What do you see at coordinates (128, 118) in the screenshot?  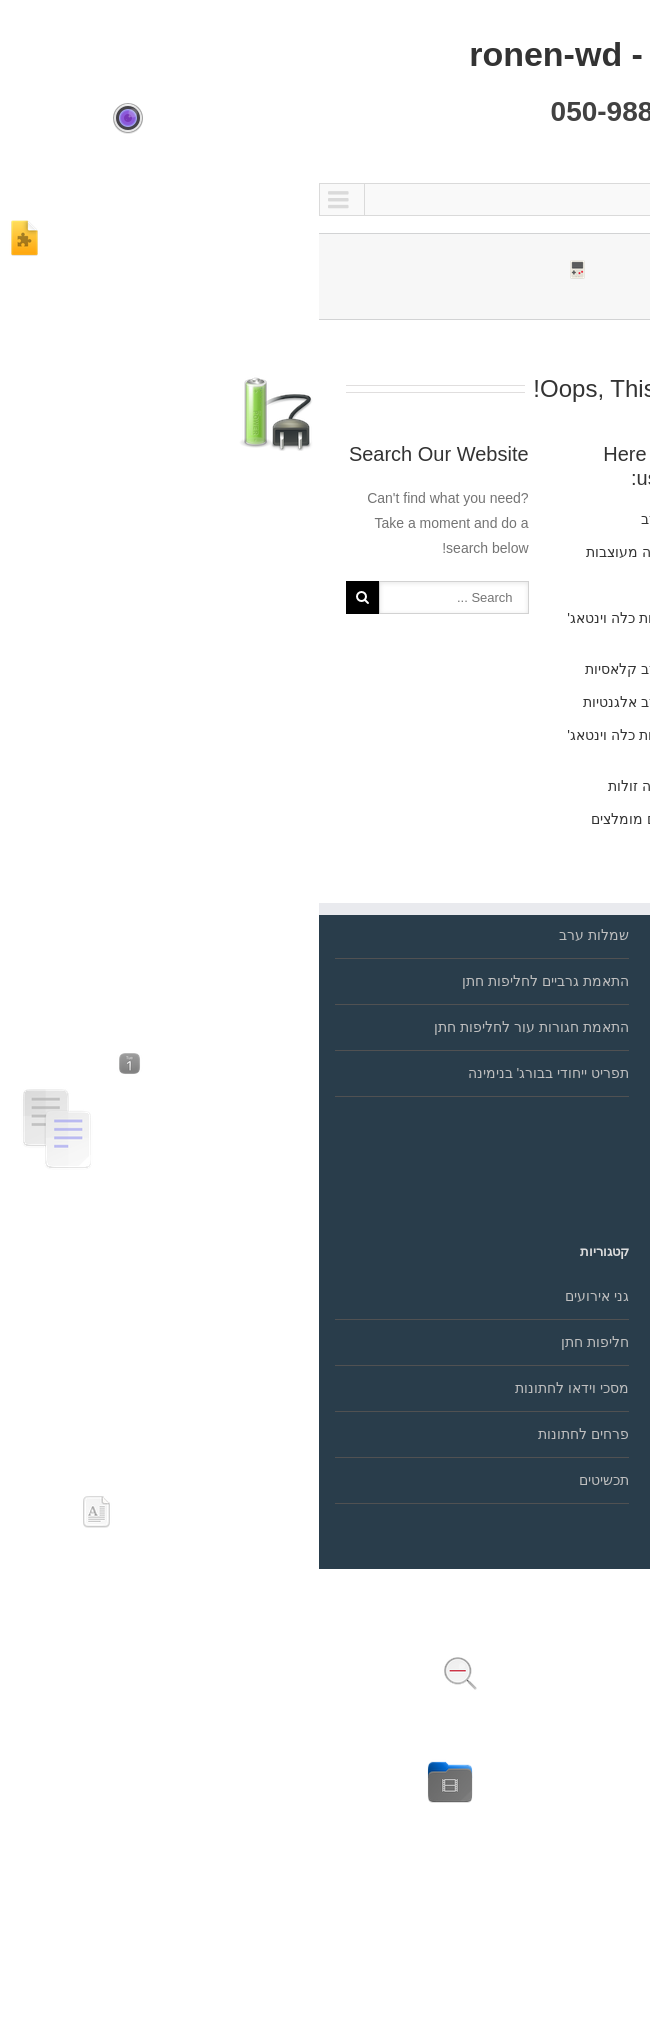 I see `open the camera app` at bounding box center [128, 118].